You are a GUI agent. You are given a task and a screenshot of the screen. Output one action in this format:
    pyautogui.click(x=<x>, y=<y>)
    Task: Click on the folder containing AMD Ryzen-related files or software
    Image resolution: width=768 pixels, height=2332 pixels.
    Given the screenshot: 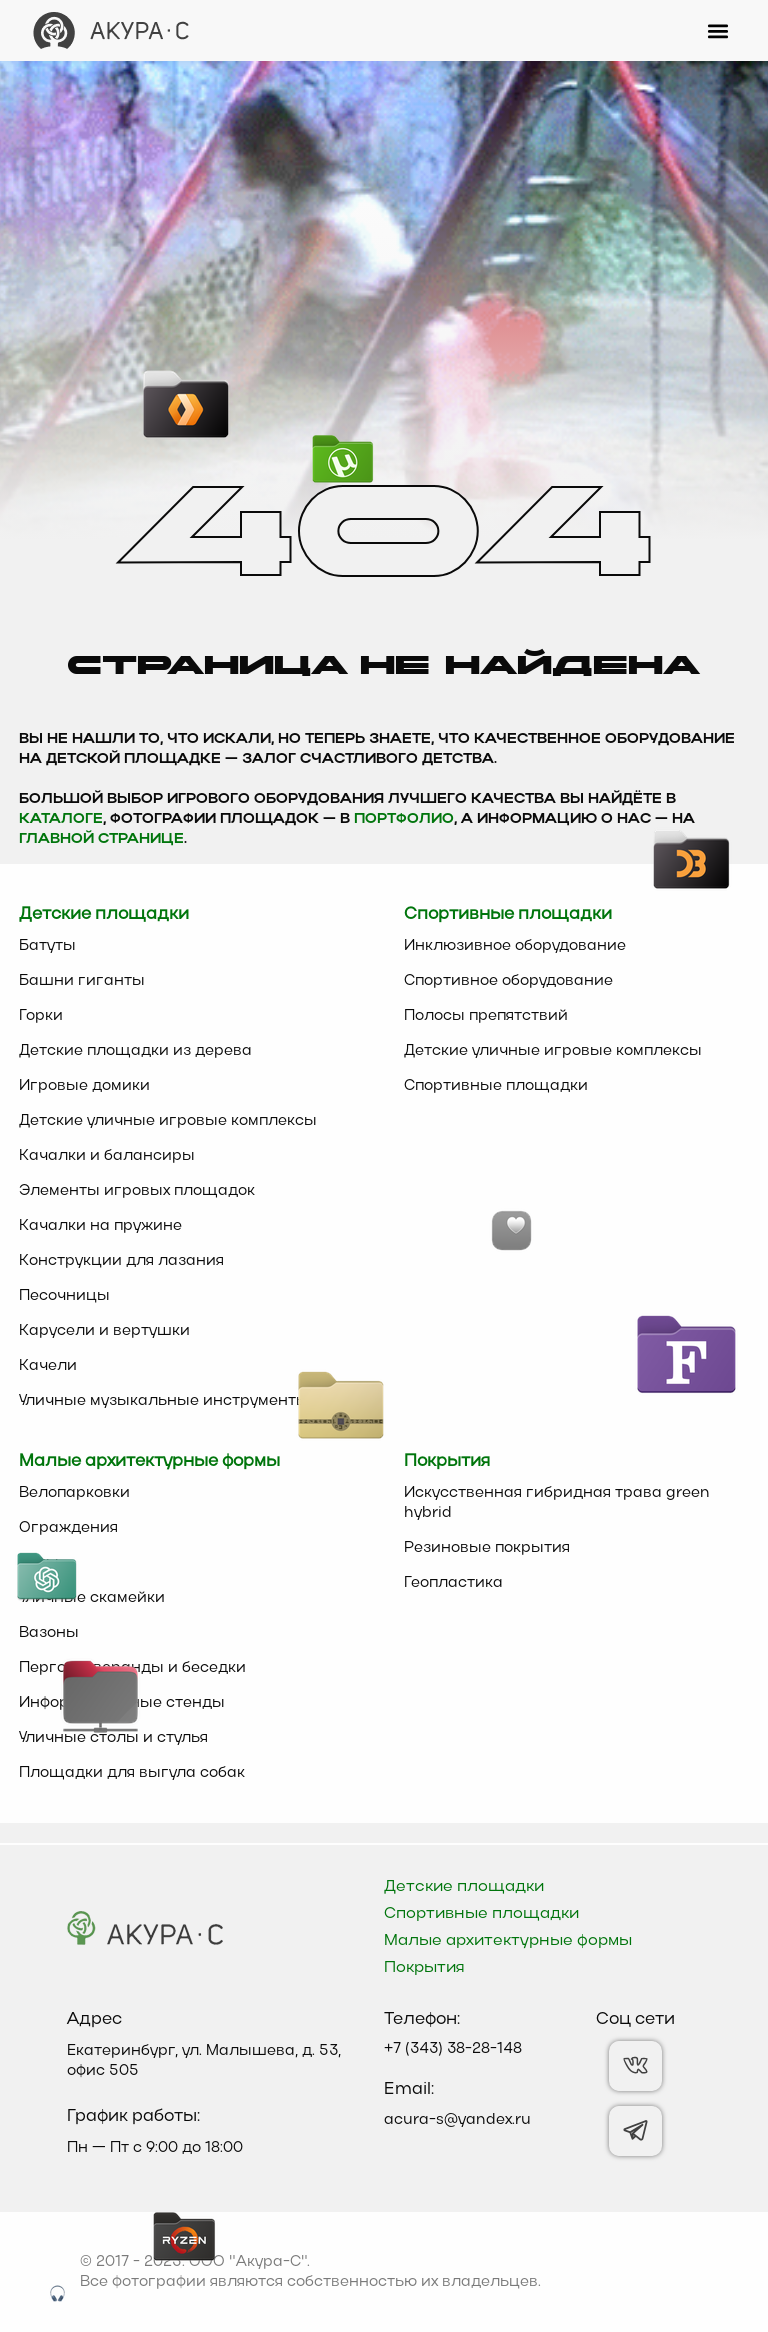 What is the action you would take?
    pyautogui.click(x=184, y=2238)
    